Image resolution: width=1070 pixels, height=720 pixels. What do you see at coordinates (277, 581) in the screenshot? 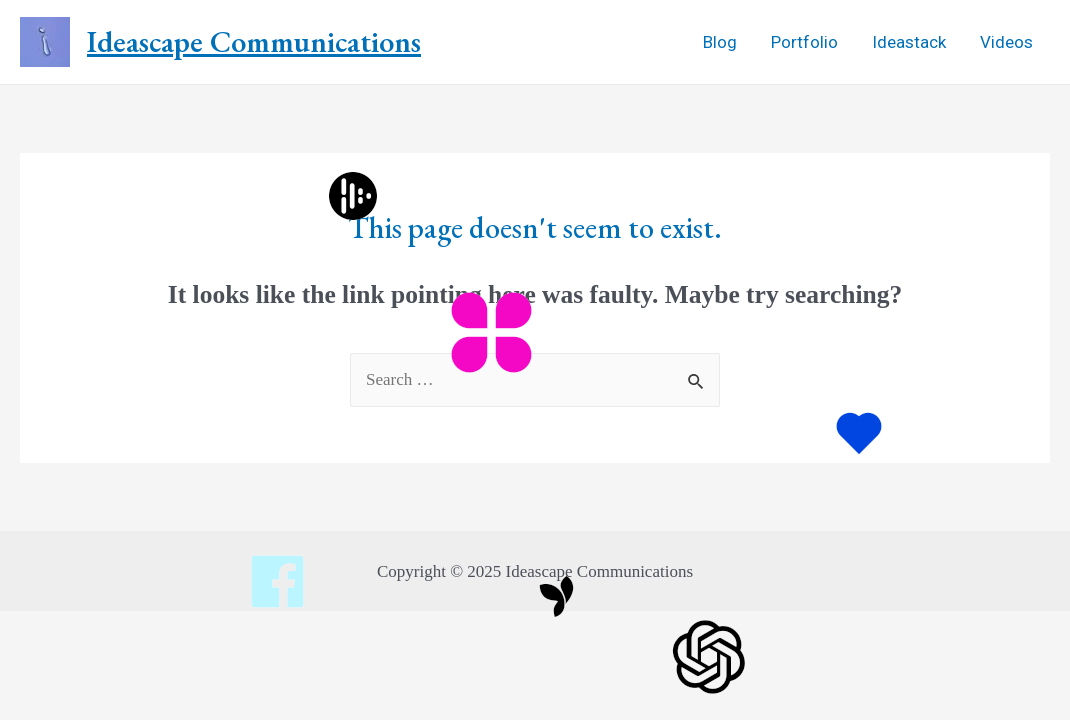
I see `open facebook app` at bounding box center [277, 581].